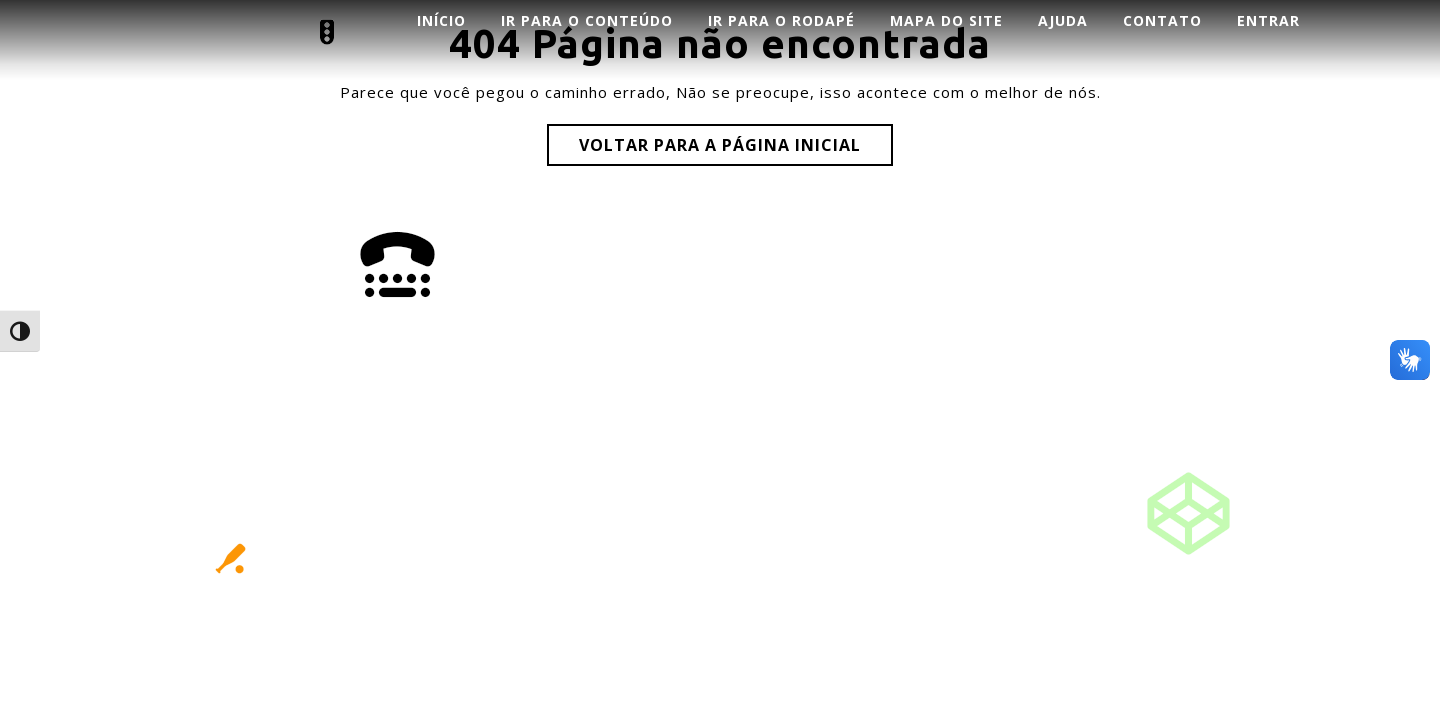 Image resolution: width=1440 pixels, height=720 pixels. I want to click on traffic or navigation status indicator, so click(327, 32).